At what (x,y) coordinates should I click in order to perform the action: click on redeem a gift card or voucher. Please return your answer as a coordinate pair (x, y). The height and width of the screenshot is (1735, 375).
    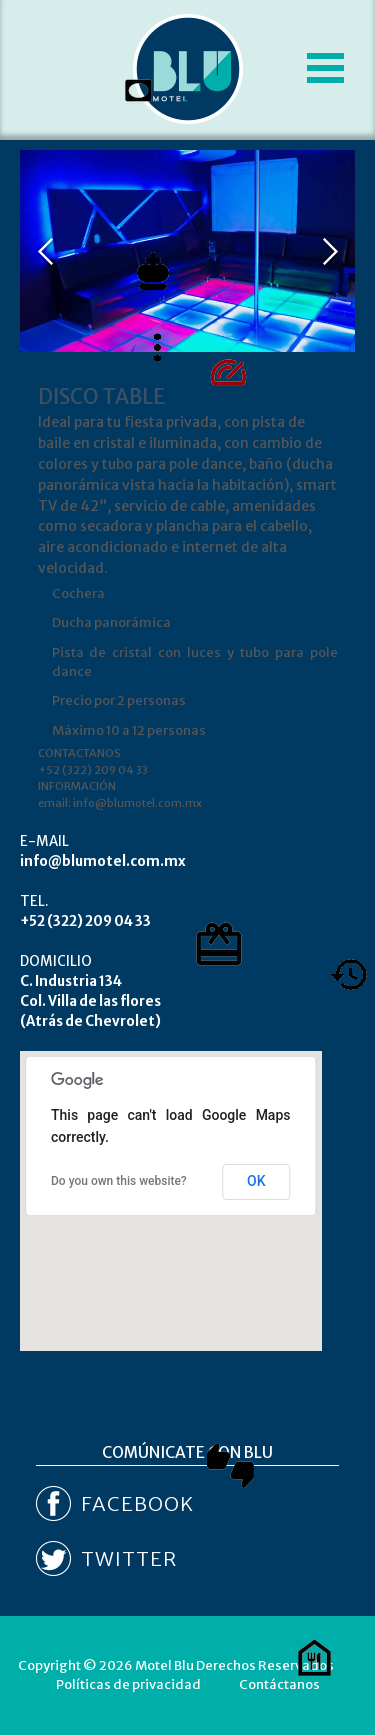
    Looking at the image, I should click on (219, 945).